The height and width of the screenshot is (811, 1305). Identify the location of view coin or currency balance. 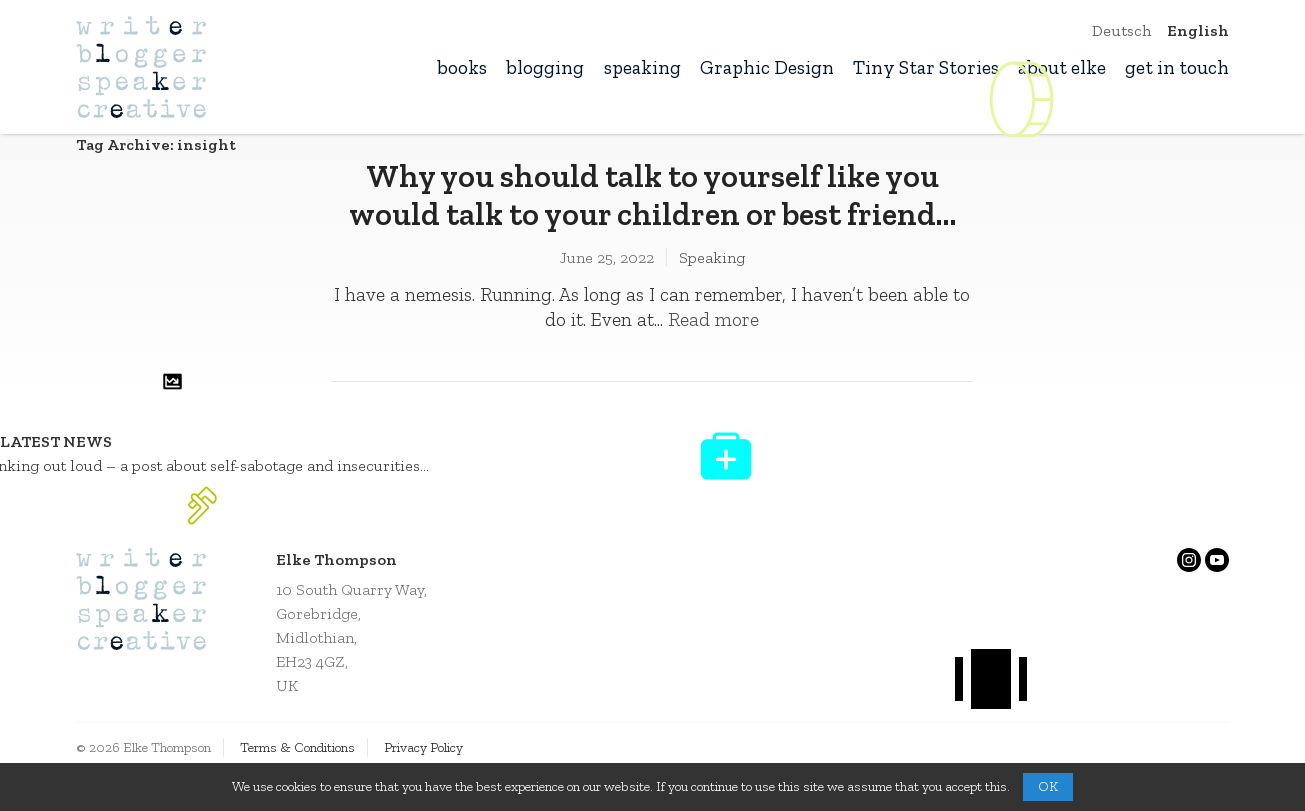
(1021, 99).